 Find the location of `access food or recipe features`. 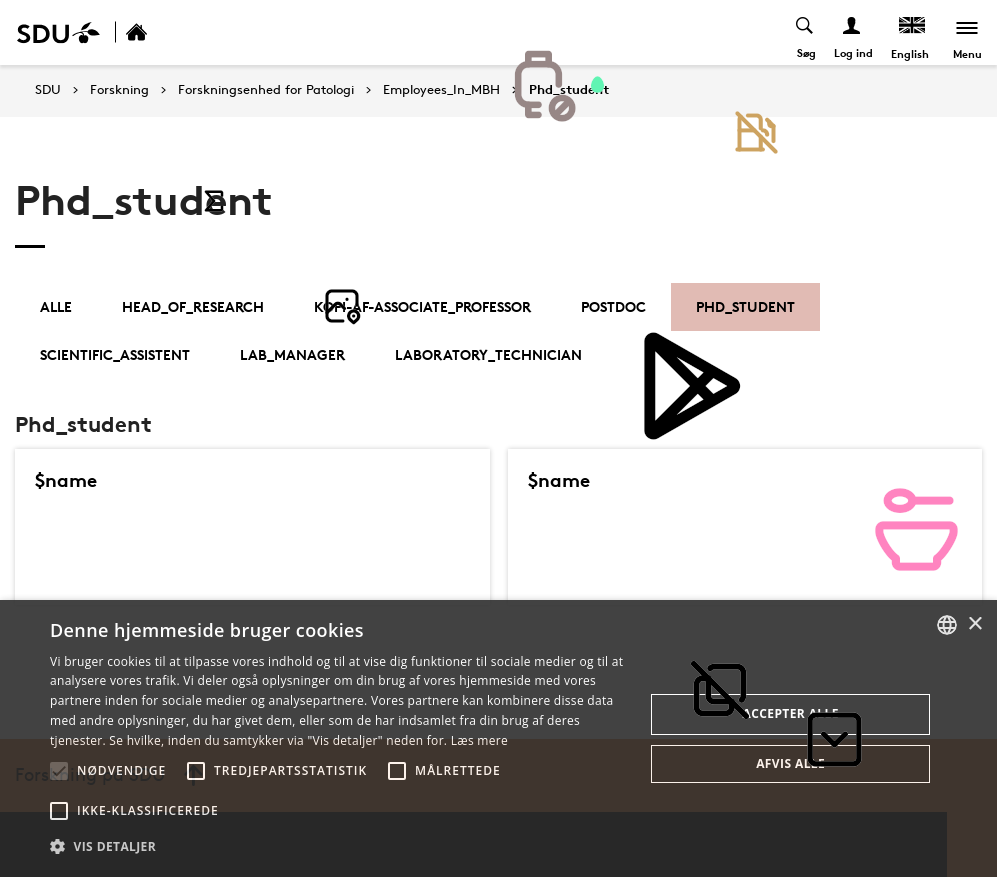

access food or recipe features is located at coordinates (916, 529).